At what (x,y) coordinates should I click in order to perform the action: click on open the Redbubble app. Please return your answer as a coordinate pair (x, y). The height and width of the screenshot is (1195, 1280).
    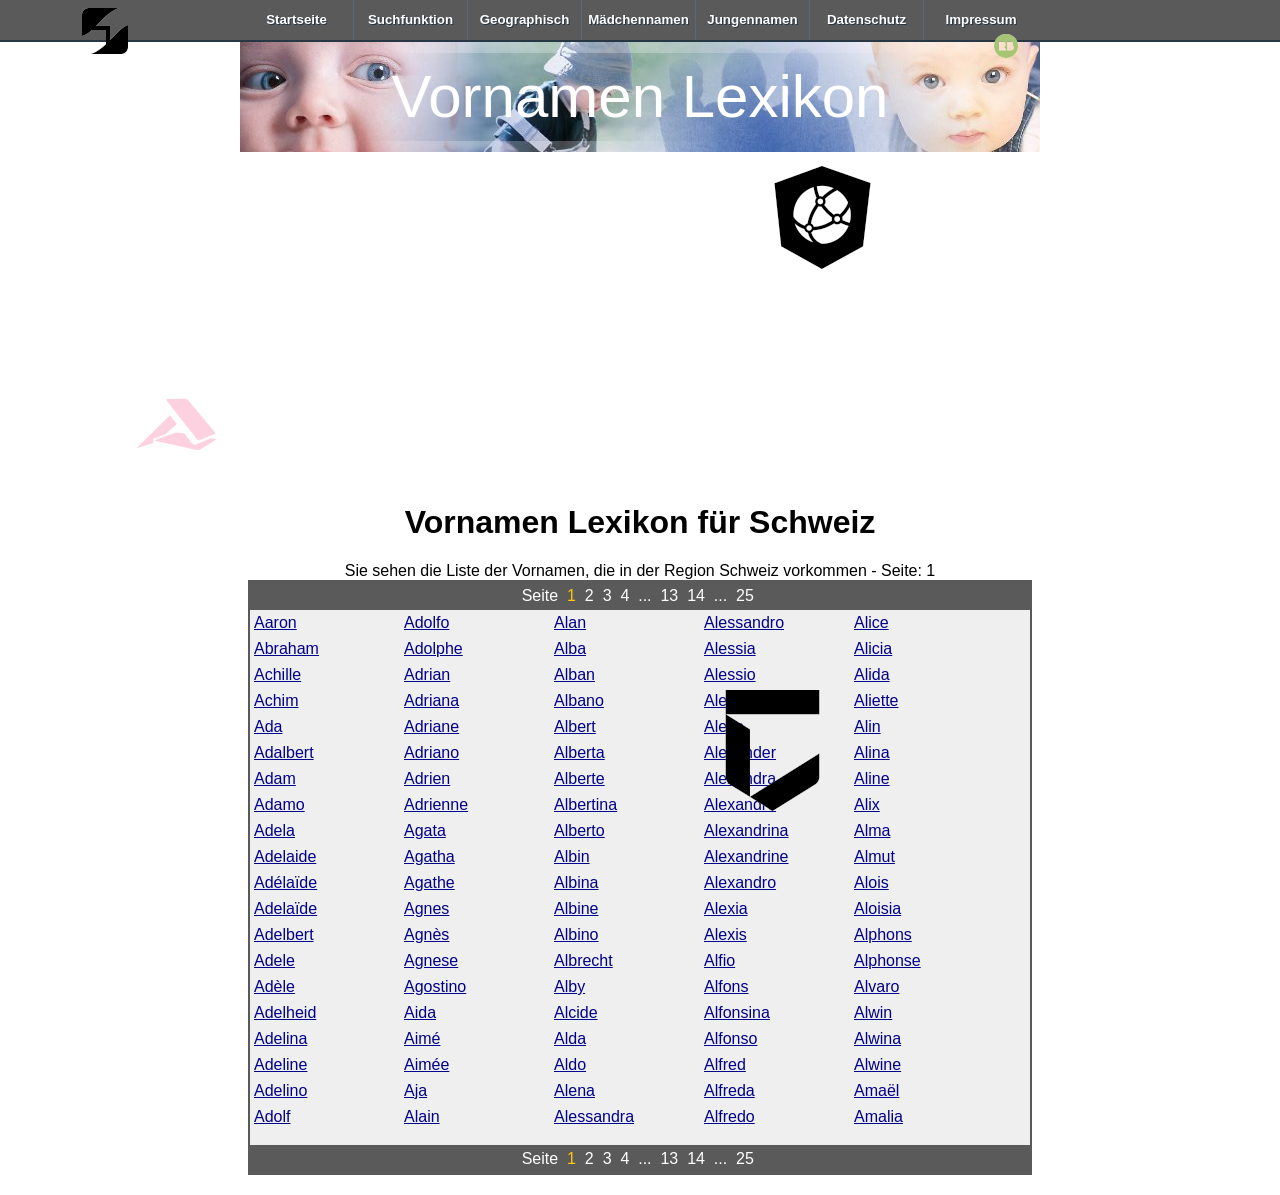
    Looking at the image, I should click on (1006, 46).